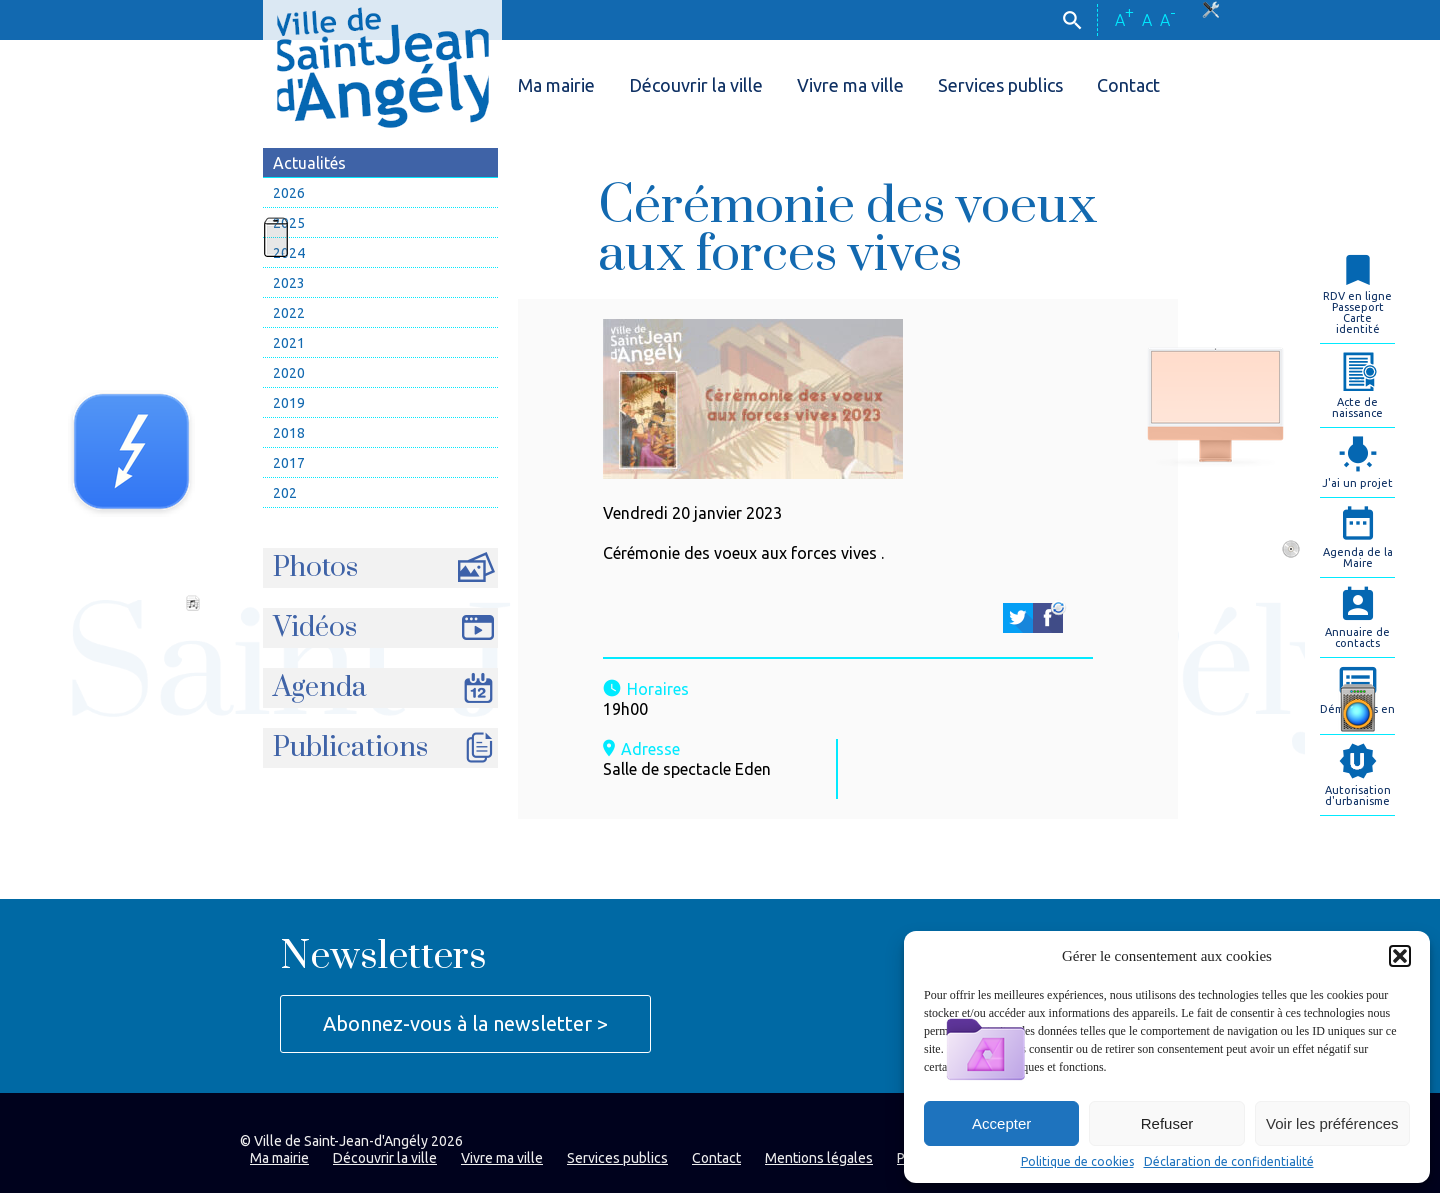 This screenshot has width=1440, height=1193. Describe the element at coordinates (276, 237) in the screenshot. I see `access airport extreme router settings` at that location.